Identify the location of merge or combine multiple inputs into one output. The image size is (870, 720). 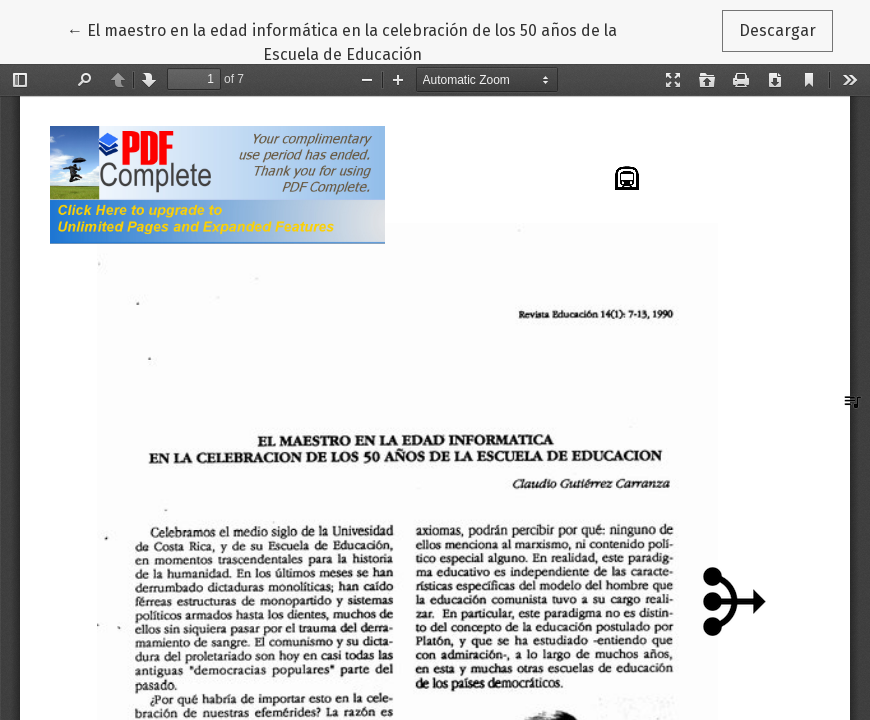
(734, 601).